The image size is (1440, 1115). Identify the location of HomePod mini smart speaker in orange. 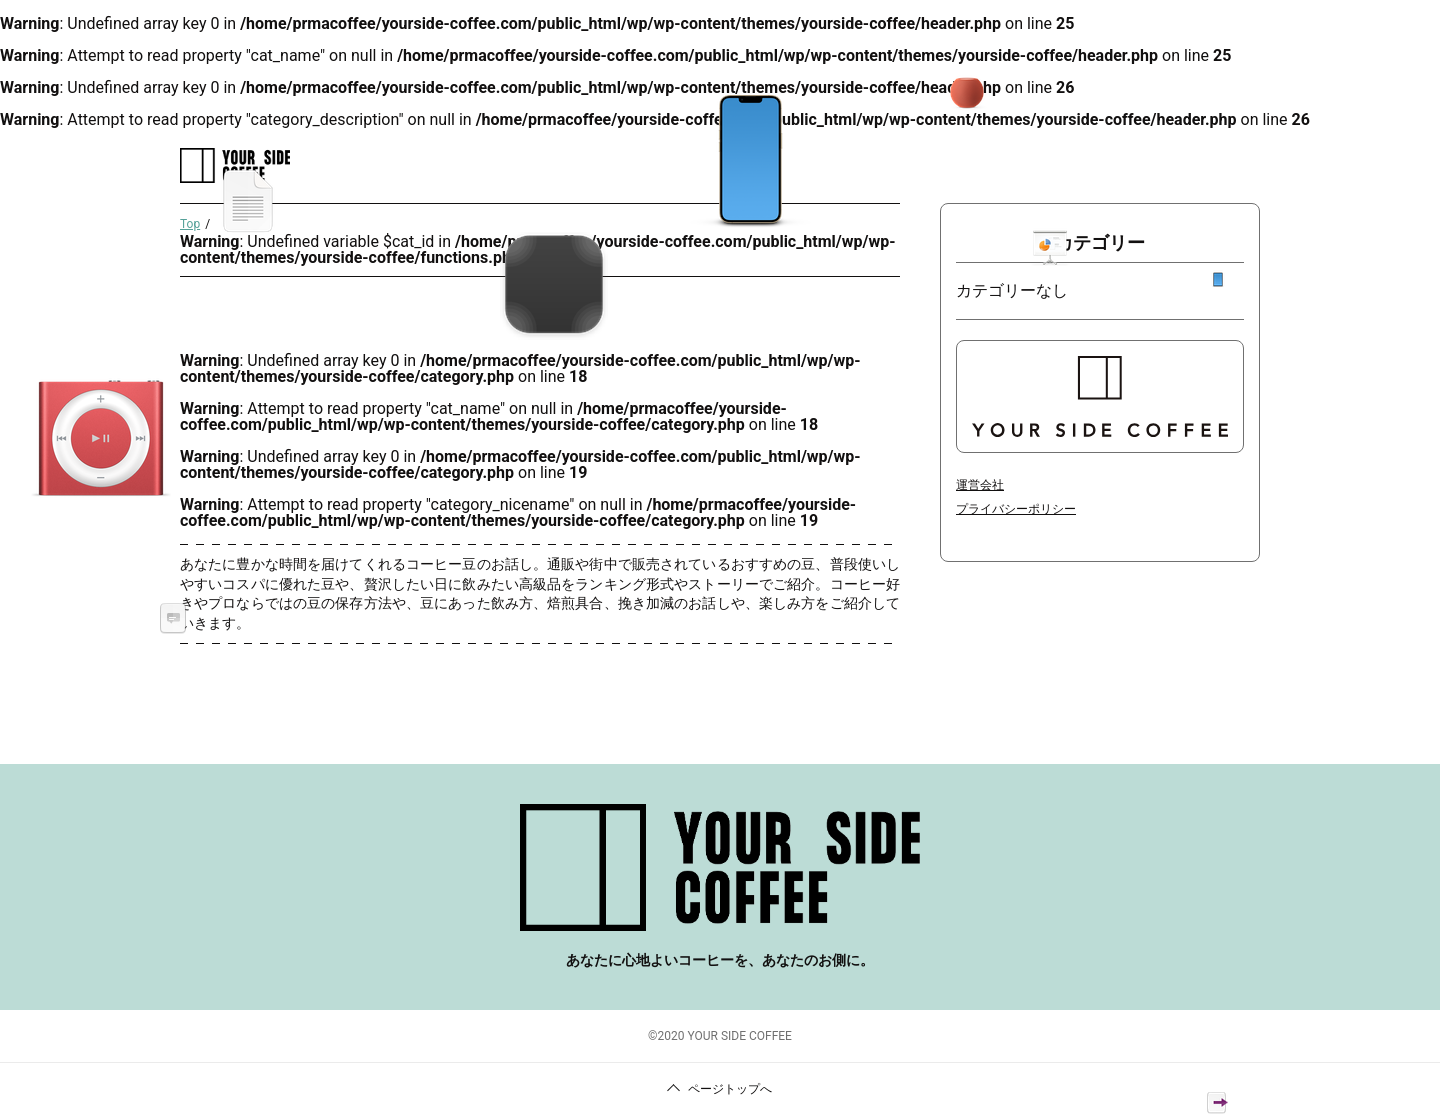
(967, 96).